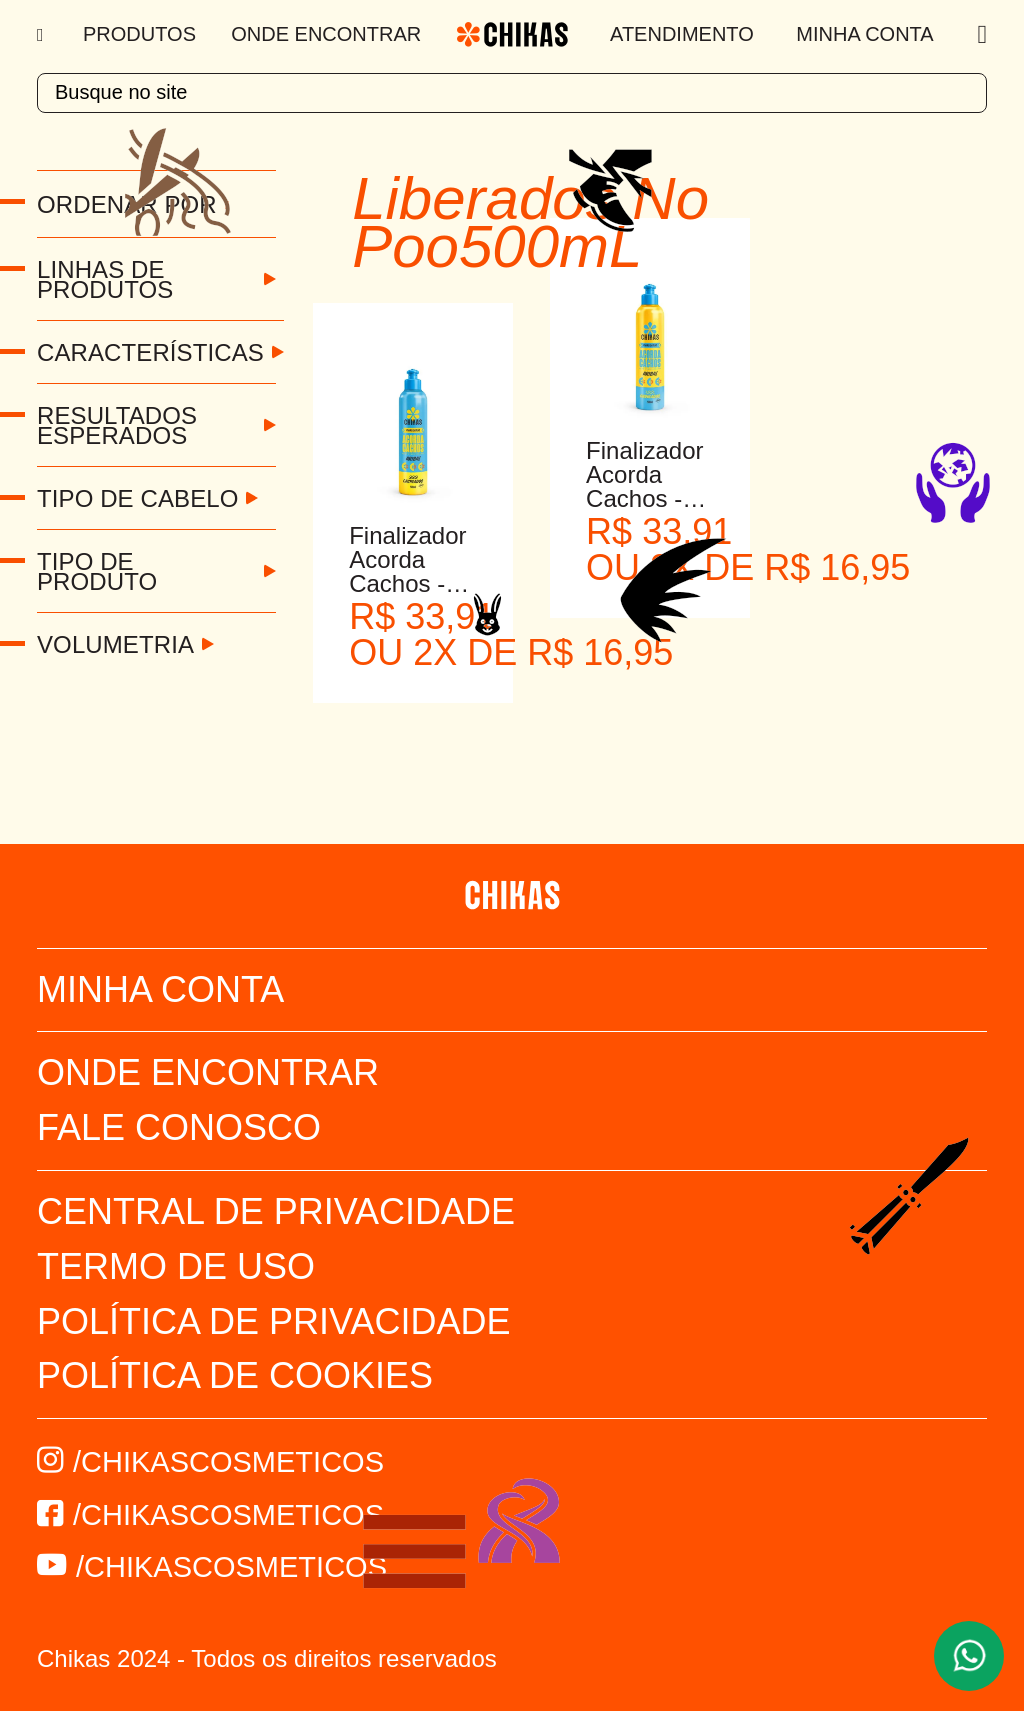 This screenshot has width=1024, height=1711. Describe the element at coordinates (610, 190) in the screenshot. I see `indicates a trip hazard or stumble` at that location.